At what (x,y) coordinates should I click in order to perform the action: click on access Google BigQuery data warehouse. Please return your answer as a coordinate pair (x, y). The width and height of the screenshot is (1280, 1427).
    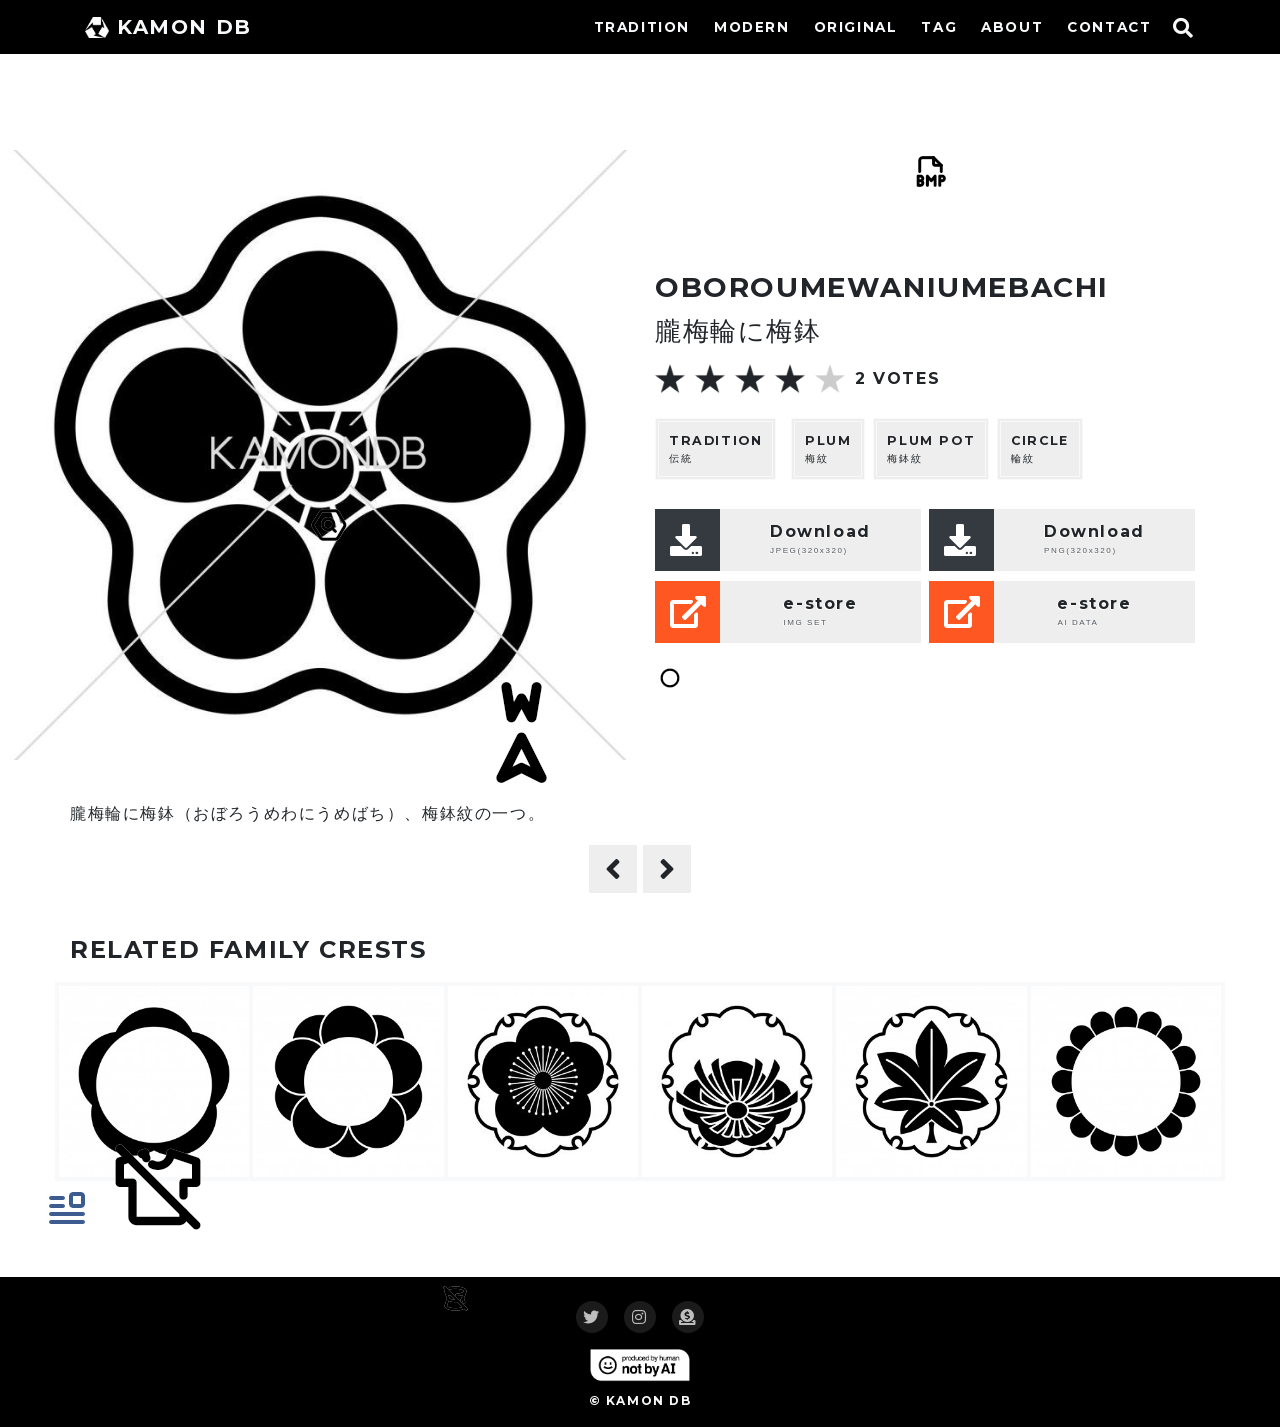
    Looking at the image, I should click on (329, 525).